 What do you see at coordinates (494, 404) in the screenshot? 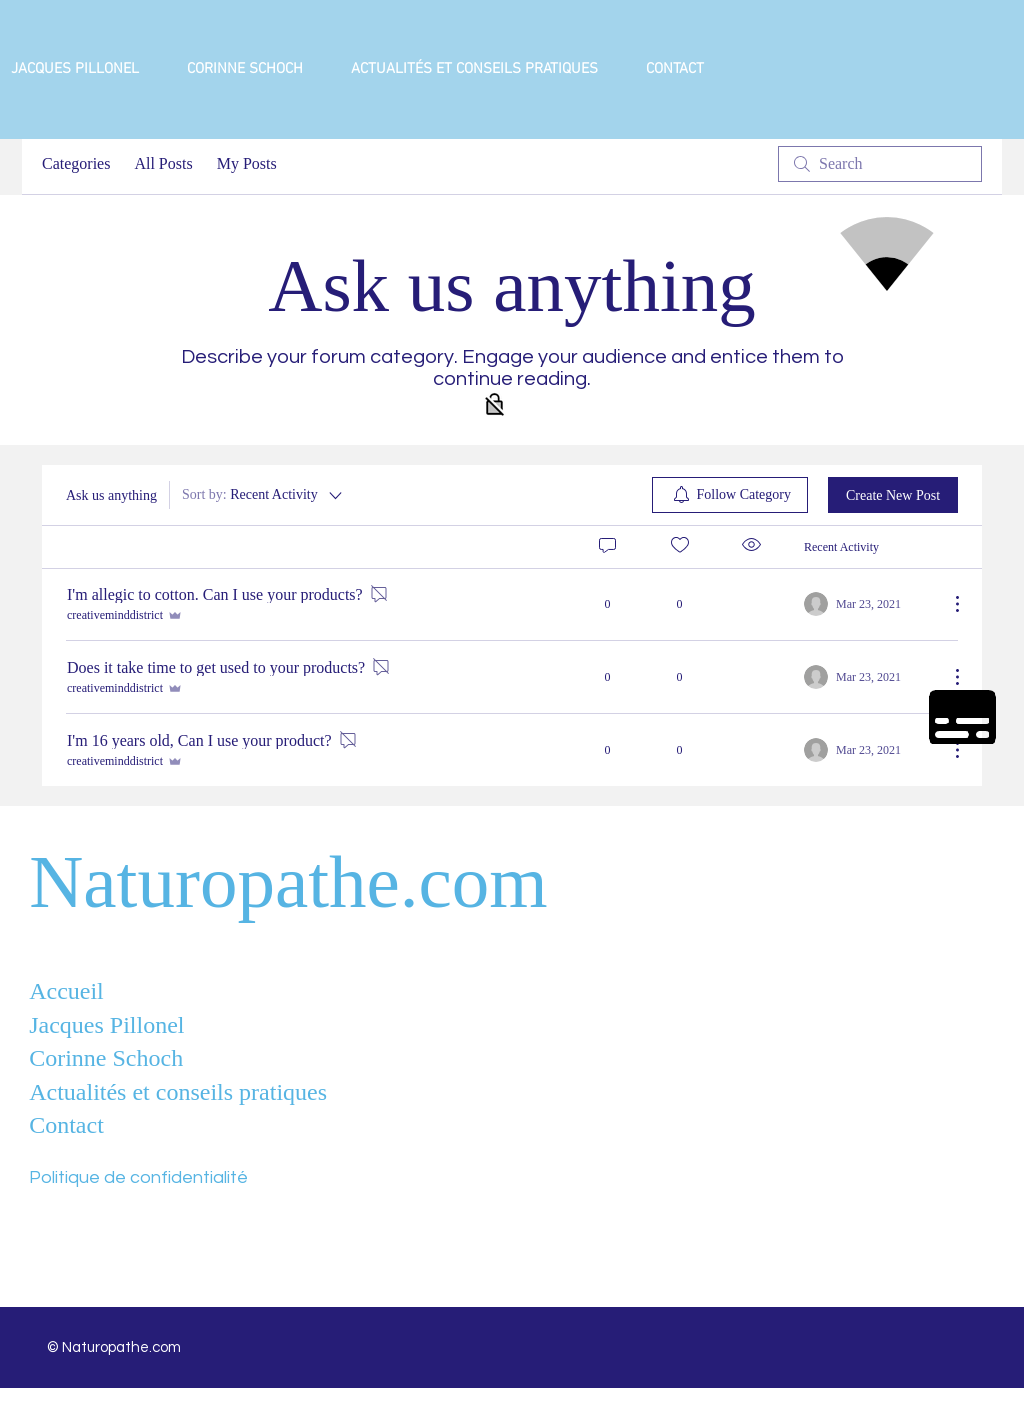
I see `indicates an unencrypted or insecure connection` at bounding box center [494, 404].